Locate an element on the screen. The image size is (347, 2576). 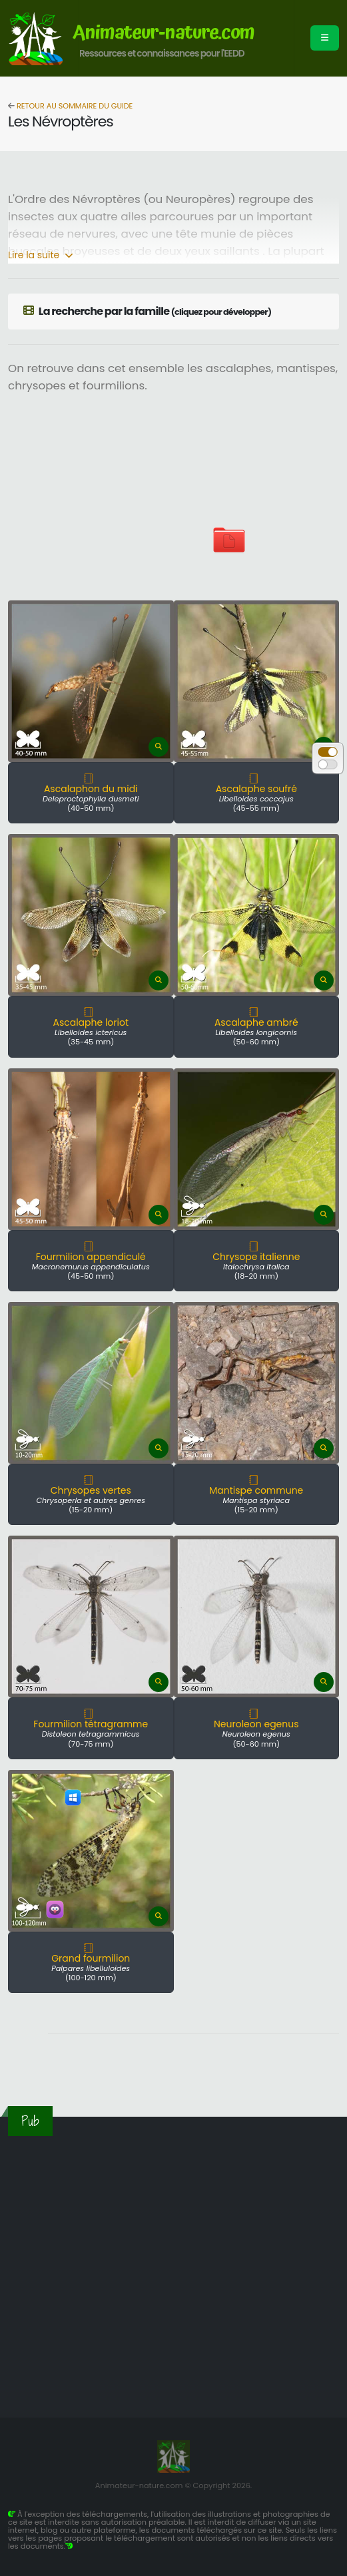
launch wine windows compatibility layer is located at coordinates (73, 1797).